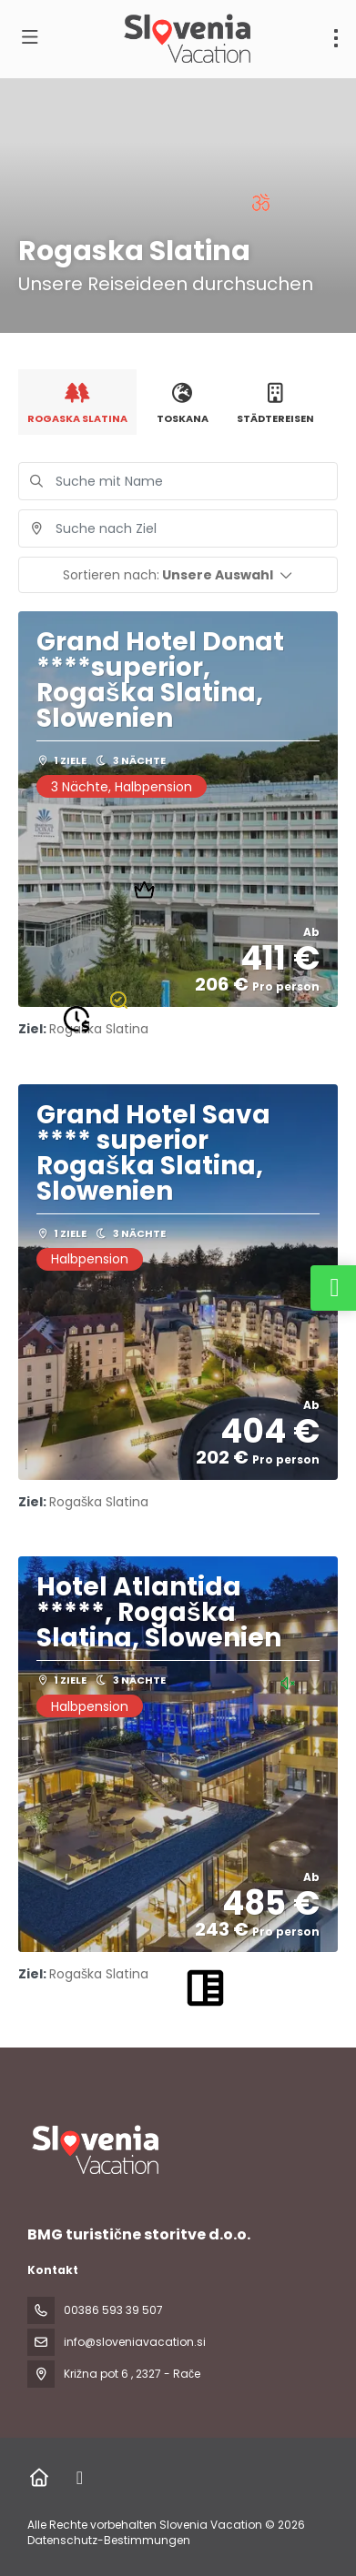  Describe the element at coordinates (205, 1987) in the screenshot. I see `toggle between split-screen or half-view mode` at that location.